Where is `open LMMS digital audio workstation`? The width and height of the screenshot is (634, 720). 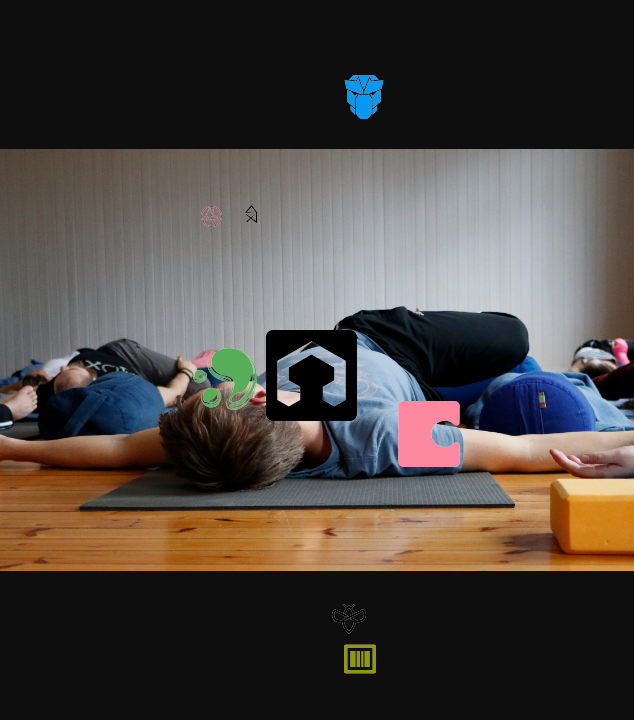
open LMMS digital audio workstation is located at coordinates (311, 375).